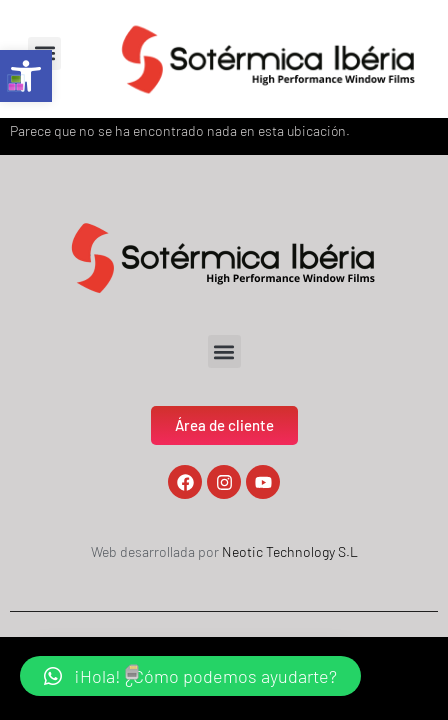 This screenshot has height=720, width=448. I want to click on select all items in the current view, so click(16, 83).